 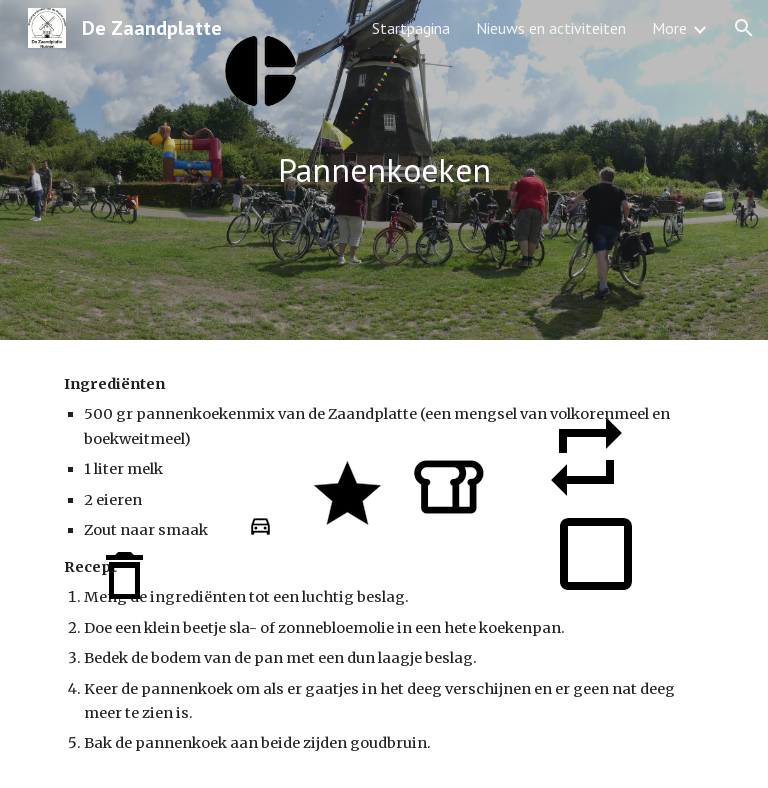 I want to click on get driving directions, so click(x=260, y=525).